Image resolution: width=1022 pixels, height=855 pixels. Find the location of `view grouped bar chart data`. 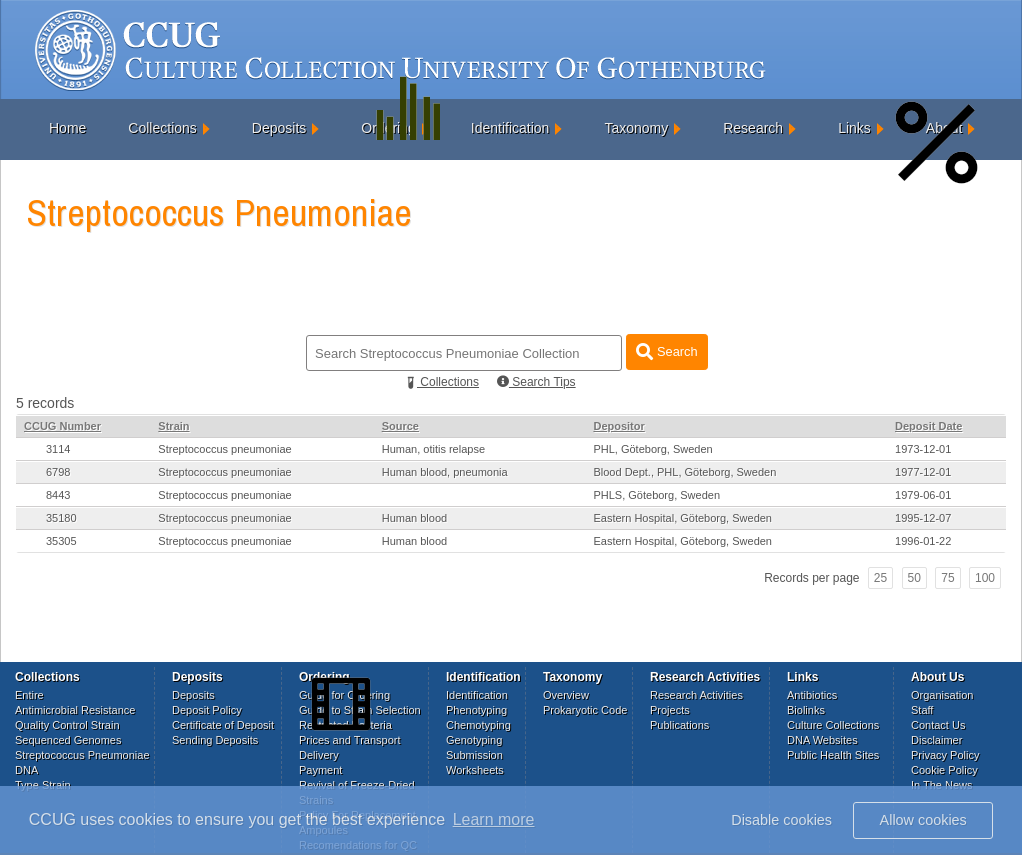

view grouped bar chart data is located at coordinates (410, 110).